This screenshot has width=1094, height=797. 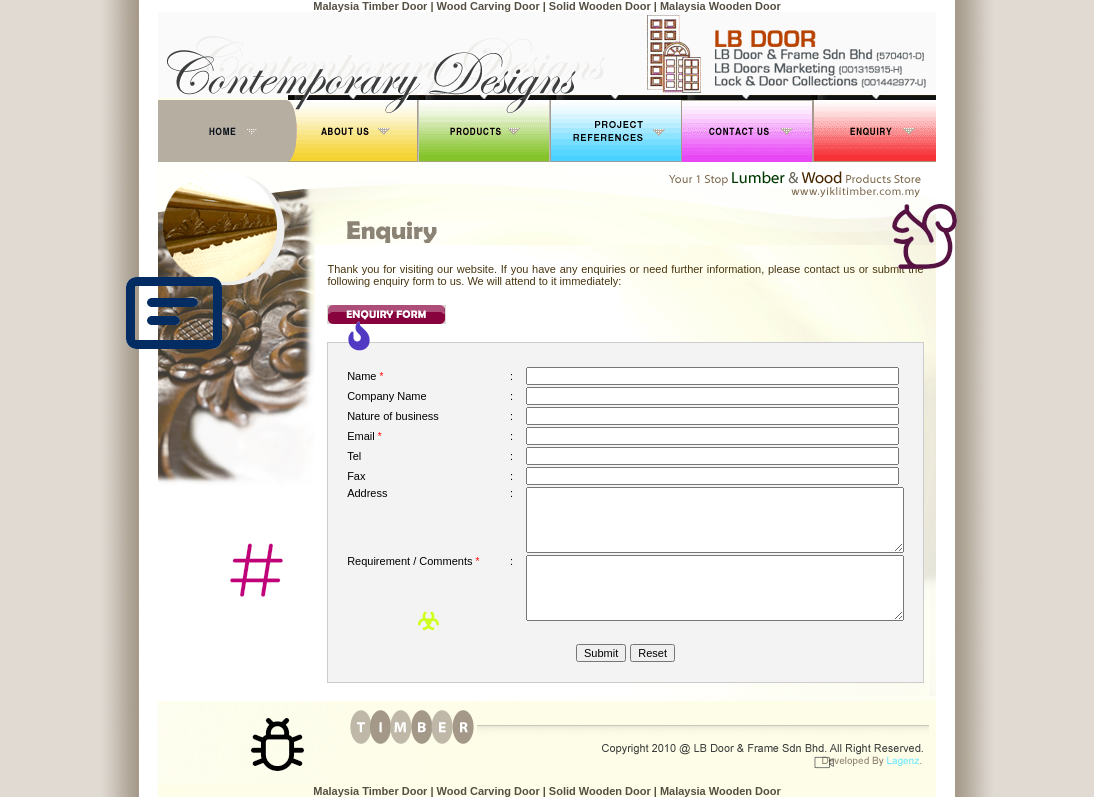 What do you see at coordinates (428, 621) in the screenshot?
I see `indicates hazardous or biohazardous material warning` at bounding box center [428, 621].